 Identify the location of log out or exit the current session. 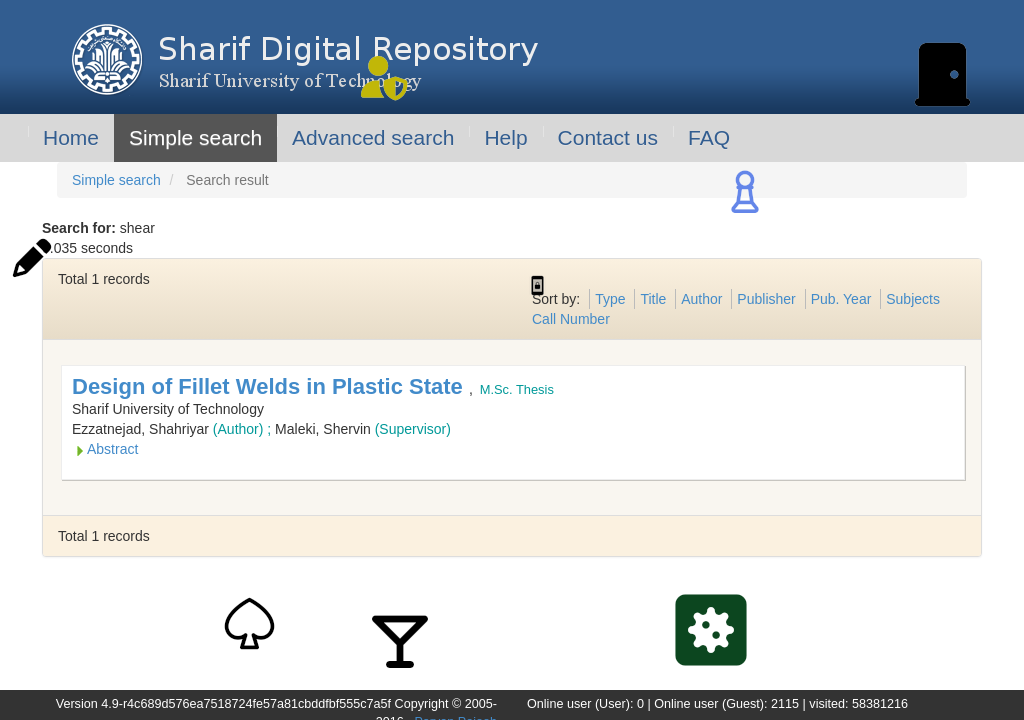
(942, 74).